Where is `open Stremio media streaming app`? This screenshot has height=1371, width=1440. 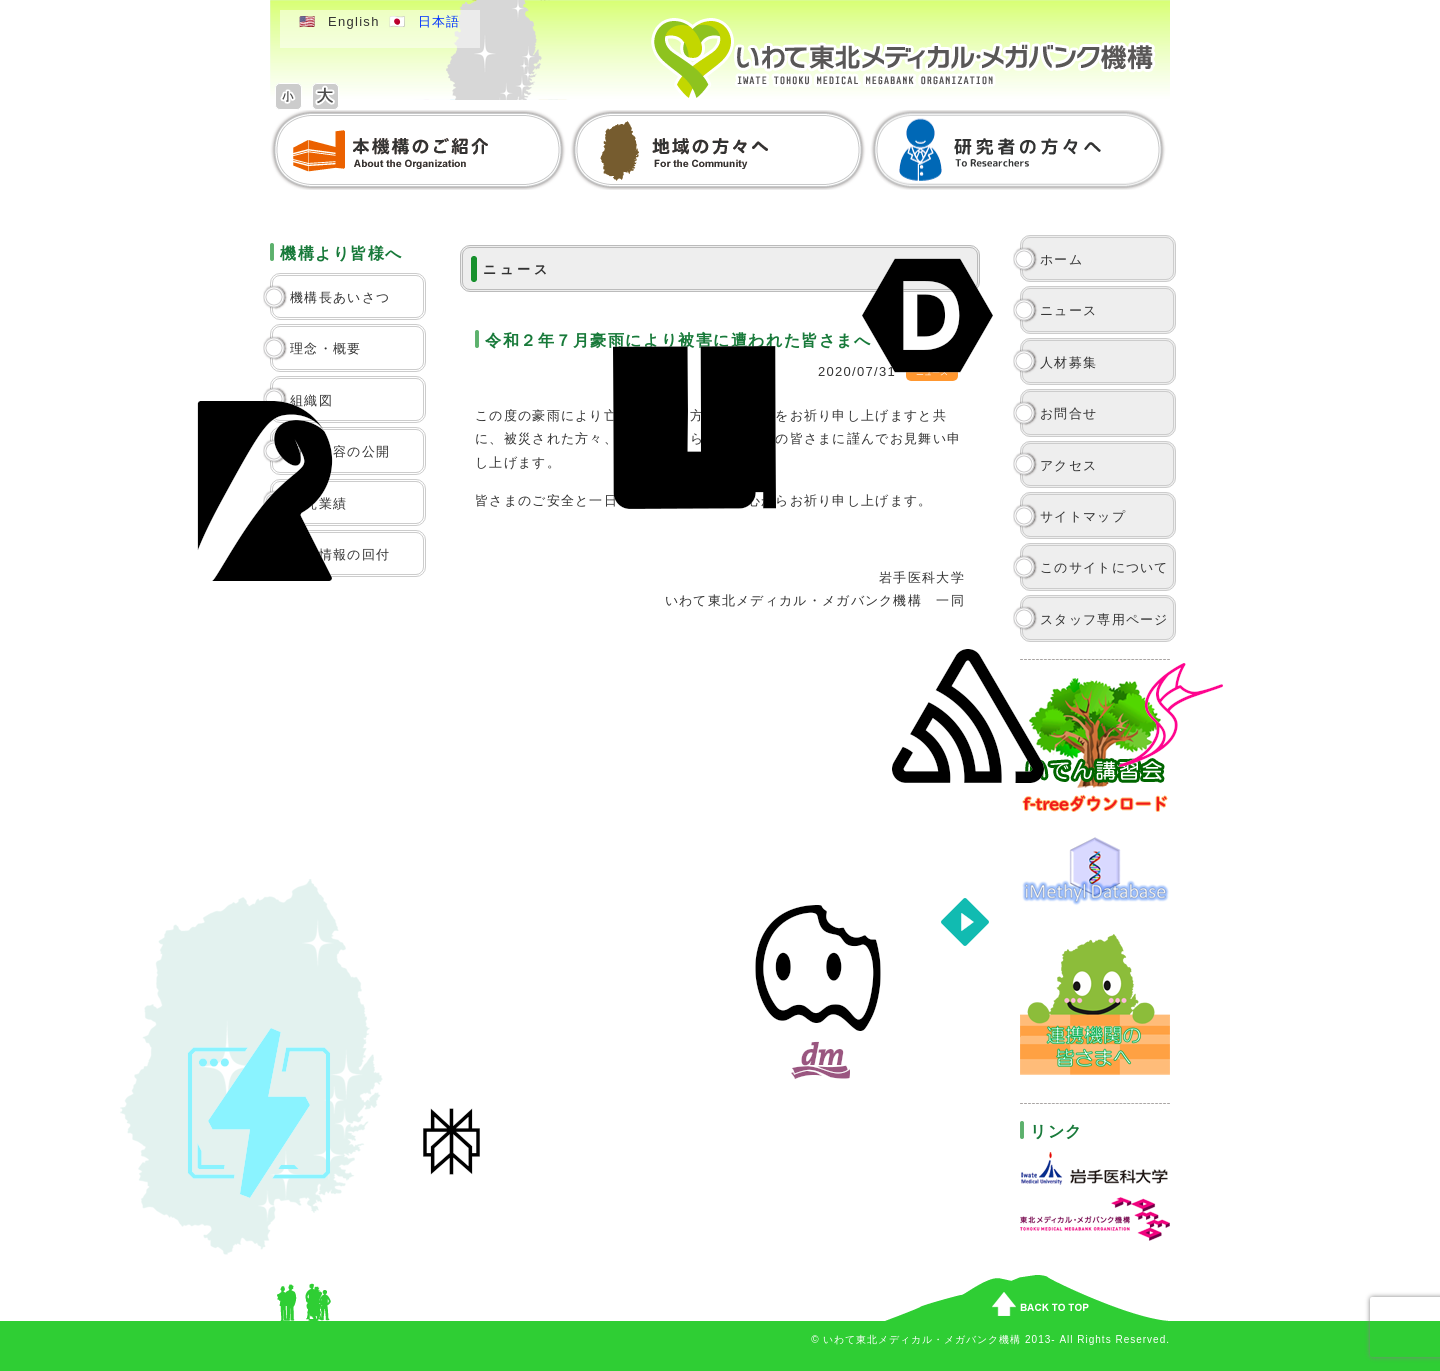 open Stremio media streaming app is located at coordinates (965, 922).